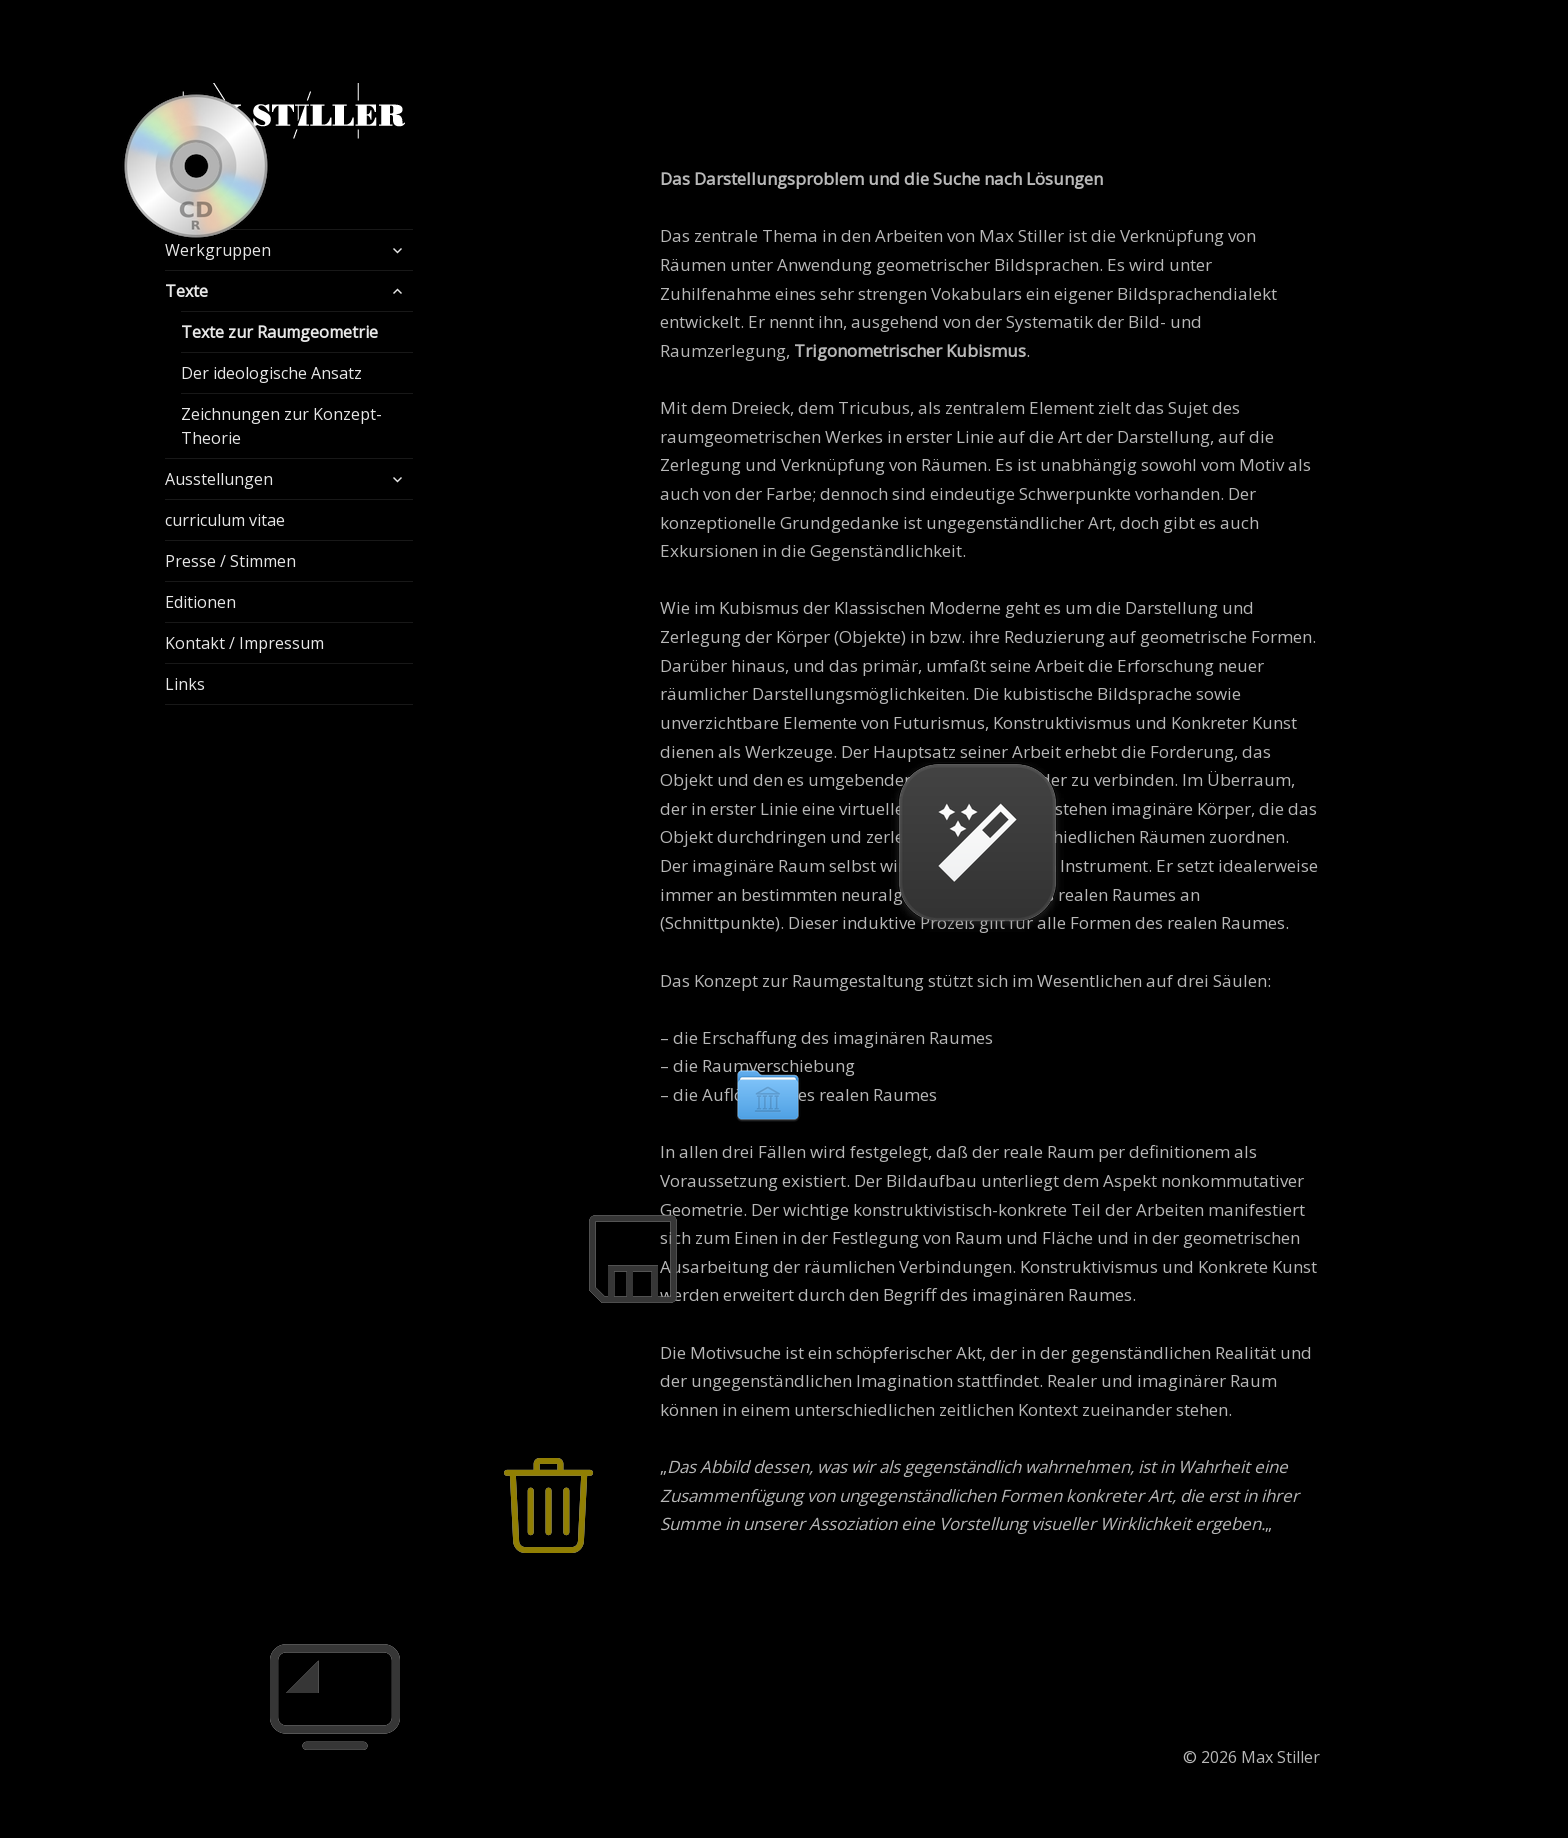 Image resolution: width=1568 pixels, height=1838 pixels. What do you see at coordinates (768, 1095) in the screenshot?
I see `open the system library folder` at bounding box center [768, 1095].